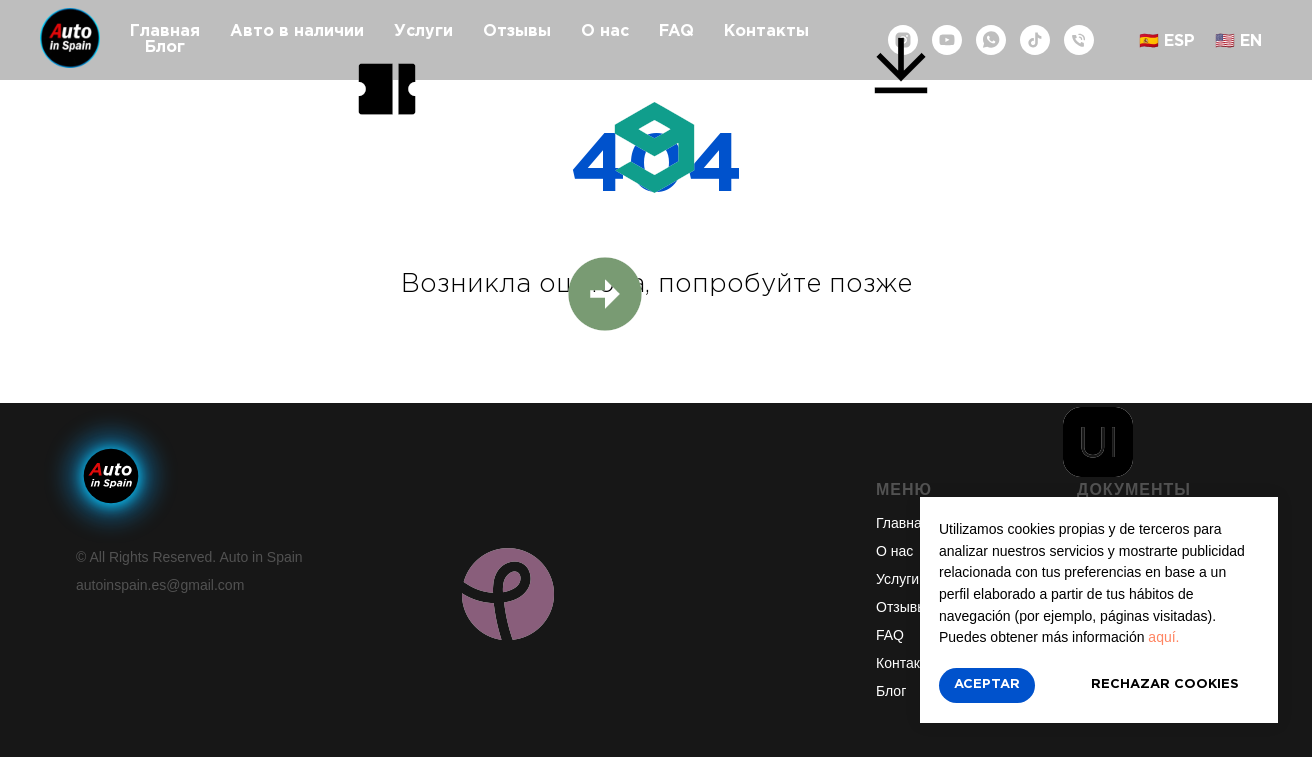  What do you see at coordinates (508, 594) in the screenshot?
I see `open pixlr photo editing app` at bounding box center [508, 594].